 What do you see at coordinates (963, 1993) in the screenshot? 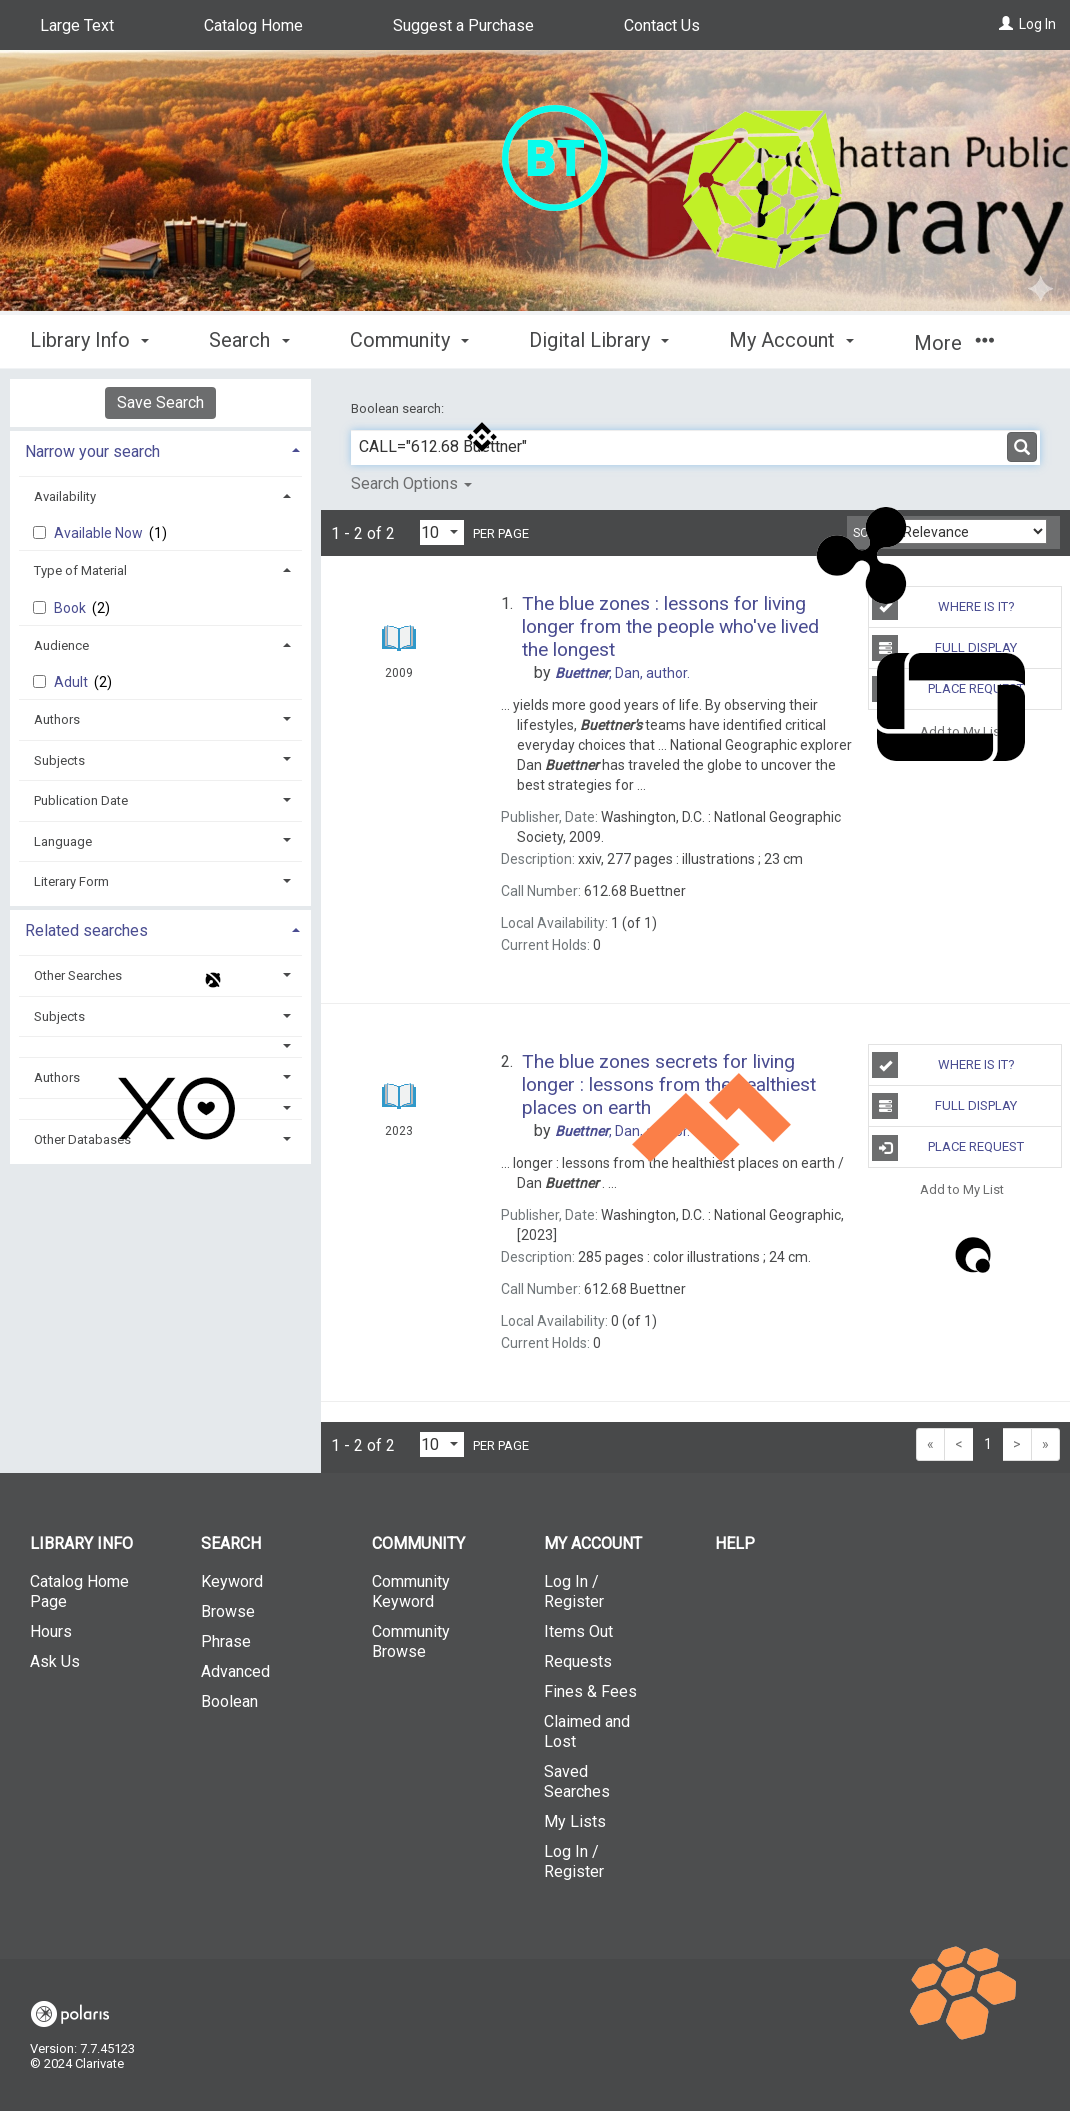
I see `H3 geospatial indexing system logo` at bounding box center [963, 1993].